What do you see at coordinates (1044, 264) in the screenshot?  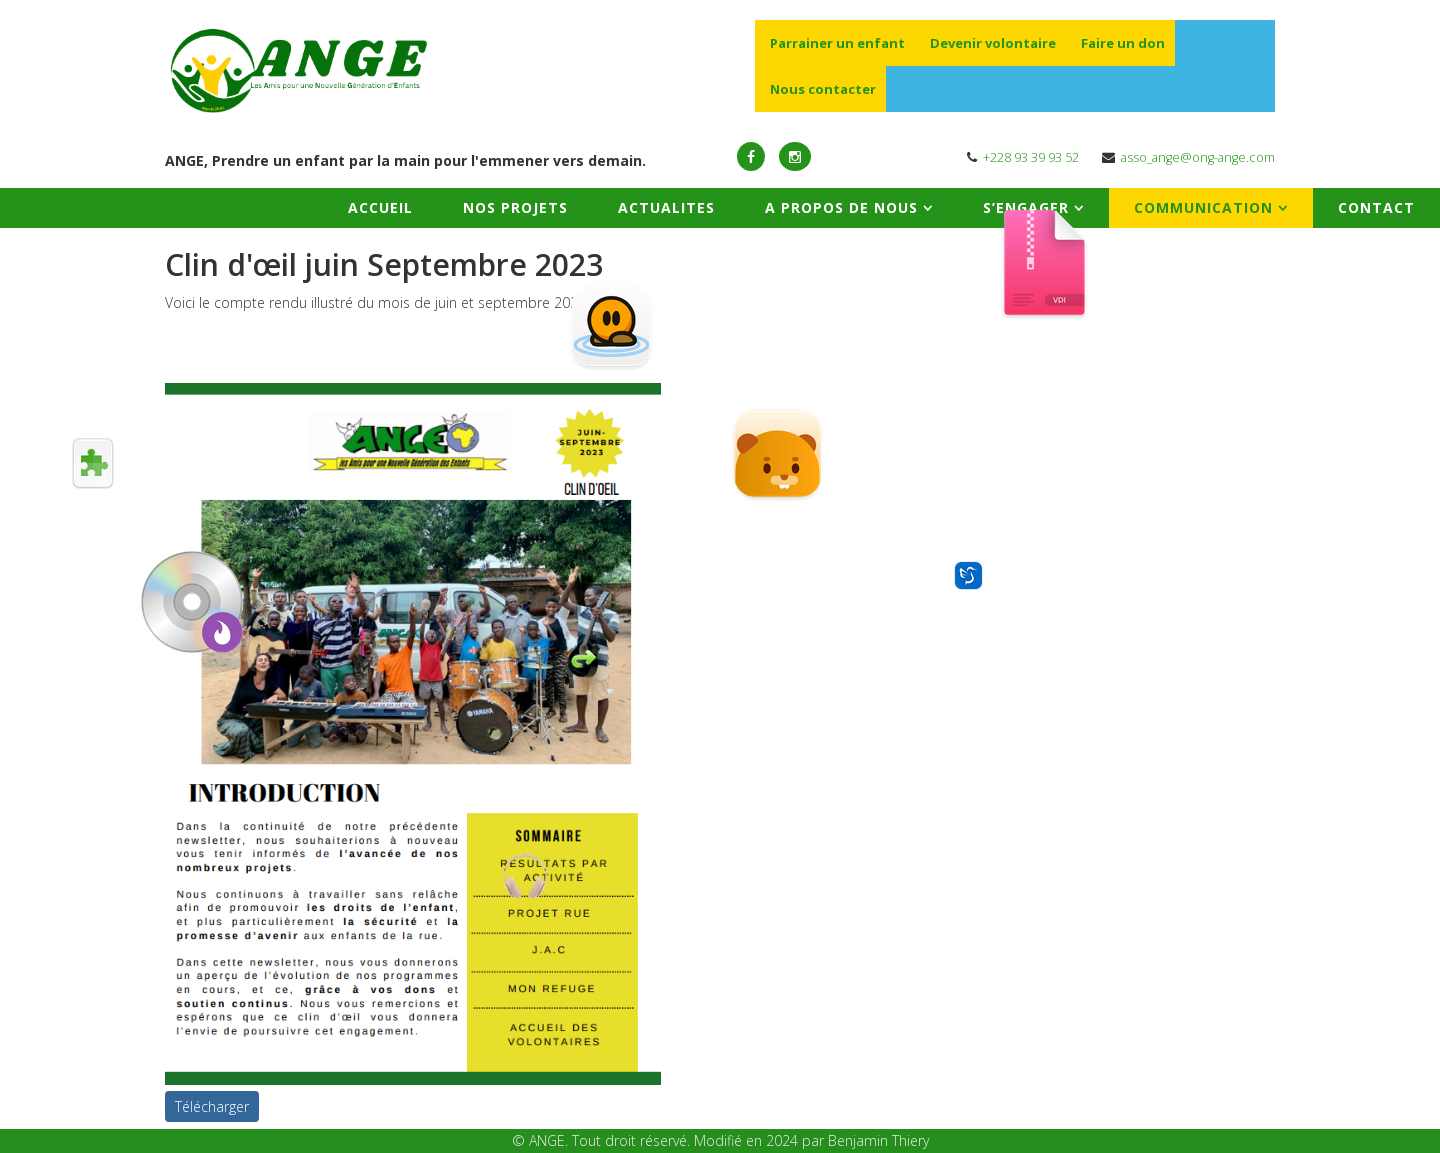 I see `a virtualbox virtual disk image file` at bounding box center [1044, 264].